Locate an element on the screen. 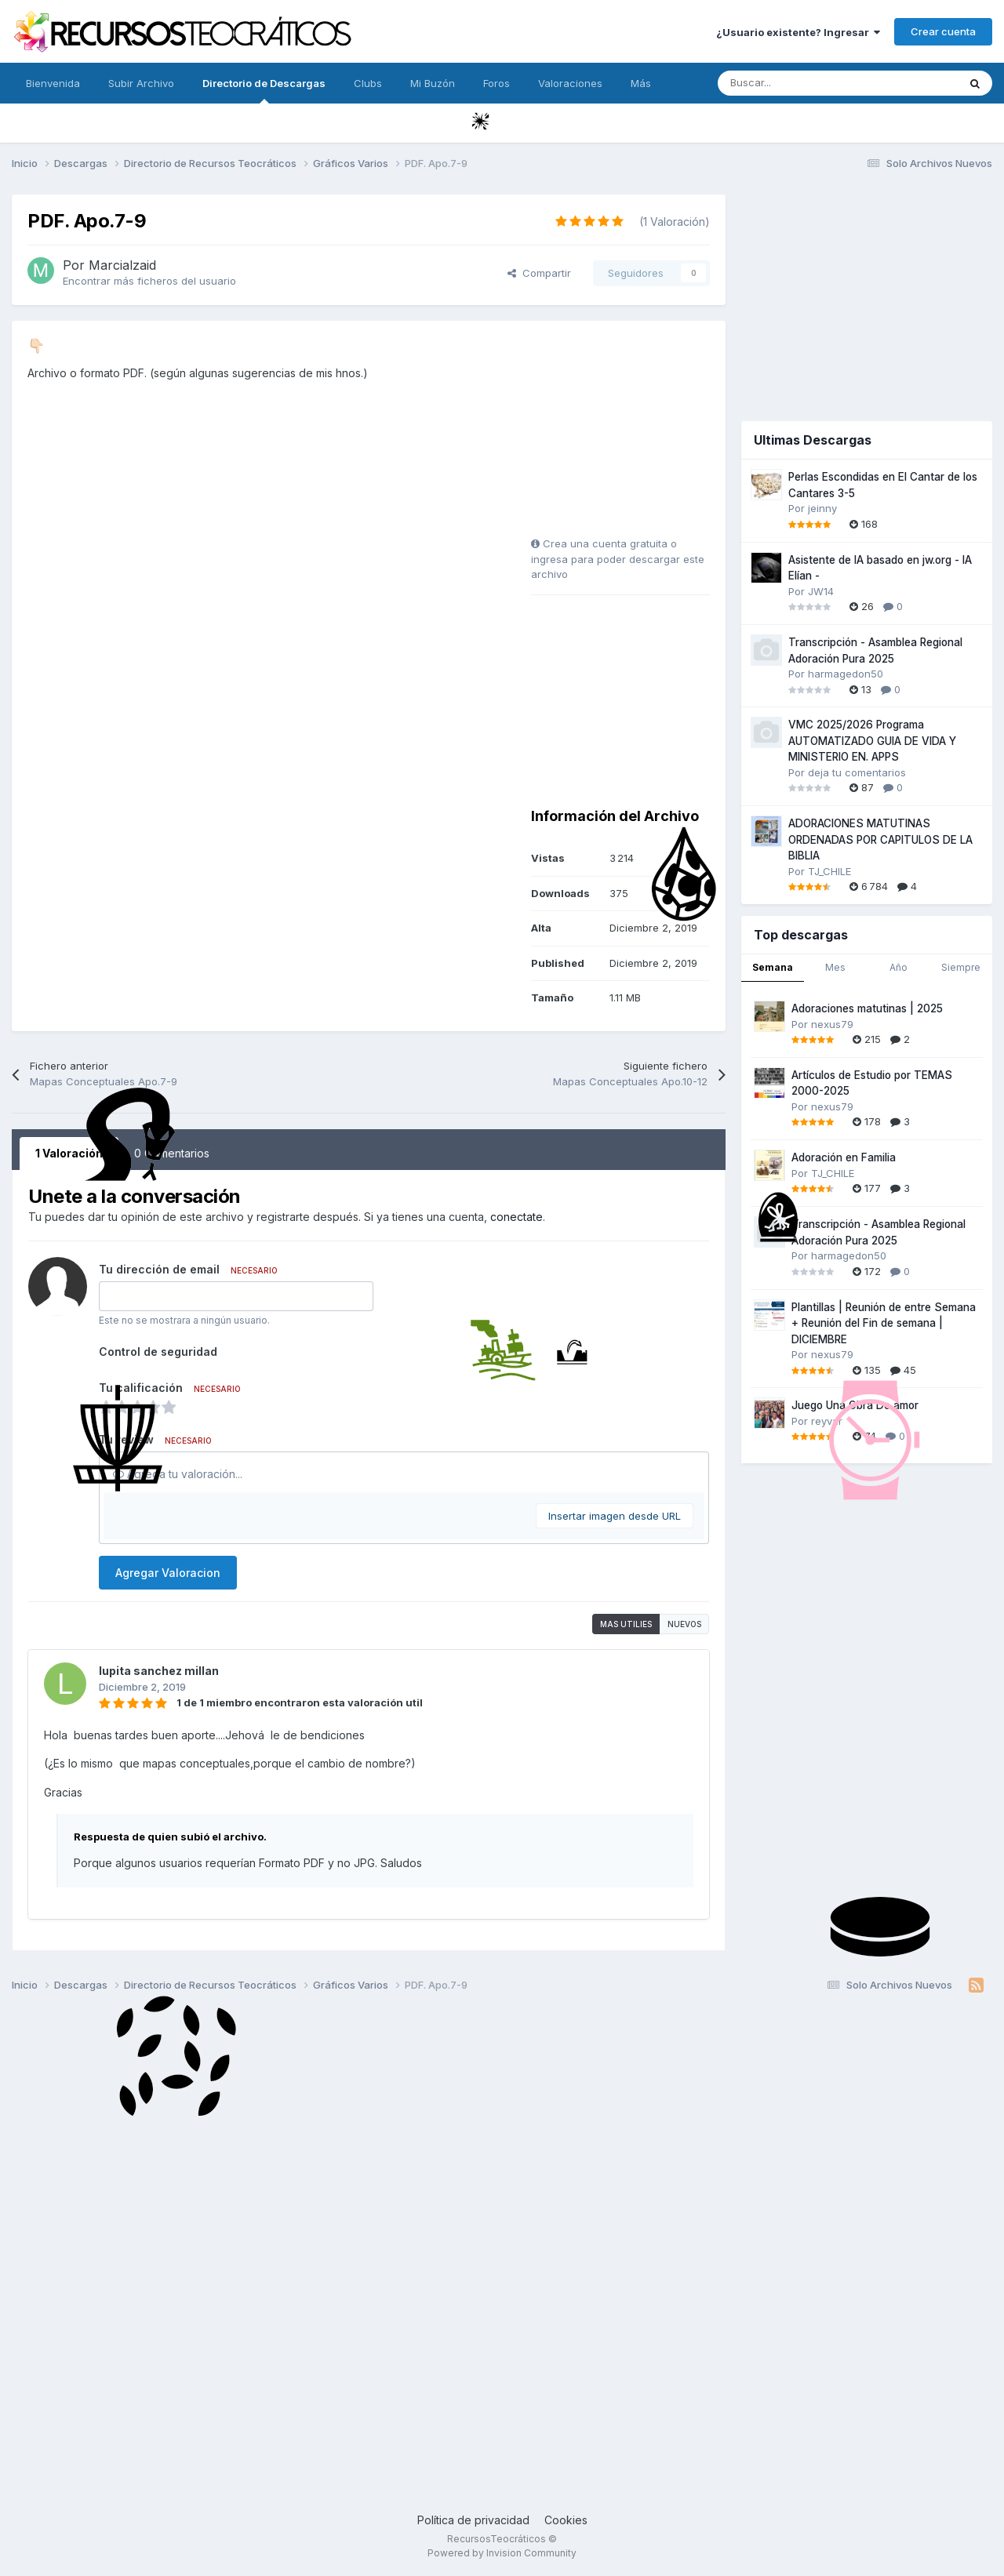 The width and height of the screenshot is (1004, 2576). launch trench assault game mode is located at coordinates (572, 1350).